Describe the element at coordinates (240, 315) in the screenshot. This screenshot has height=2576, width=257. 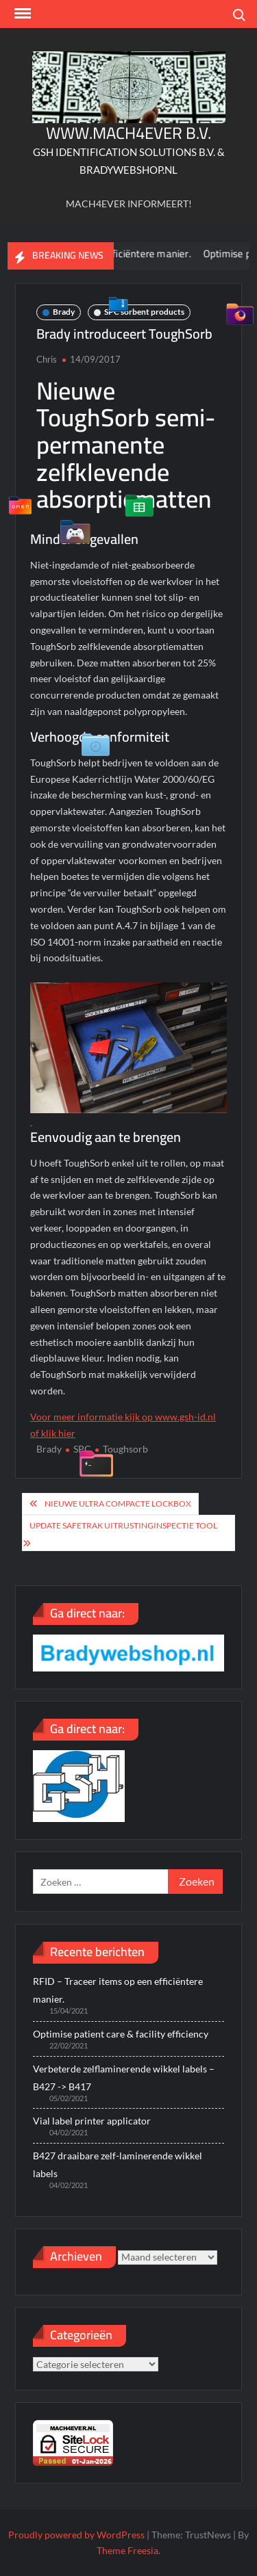
I see `open firefox downloads folder` at that location.